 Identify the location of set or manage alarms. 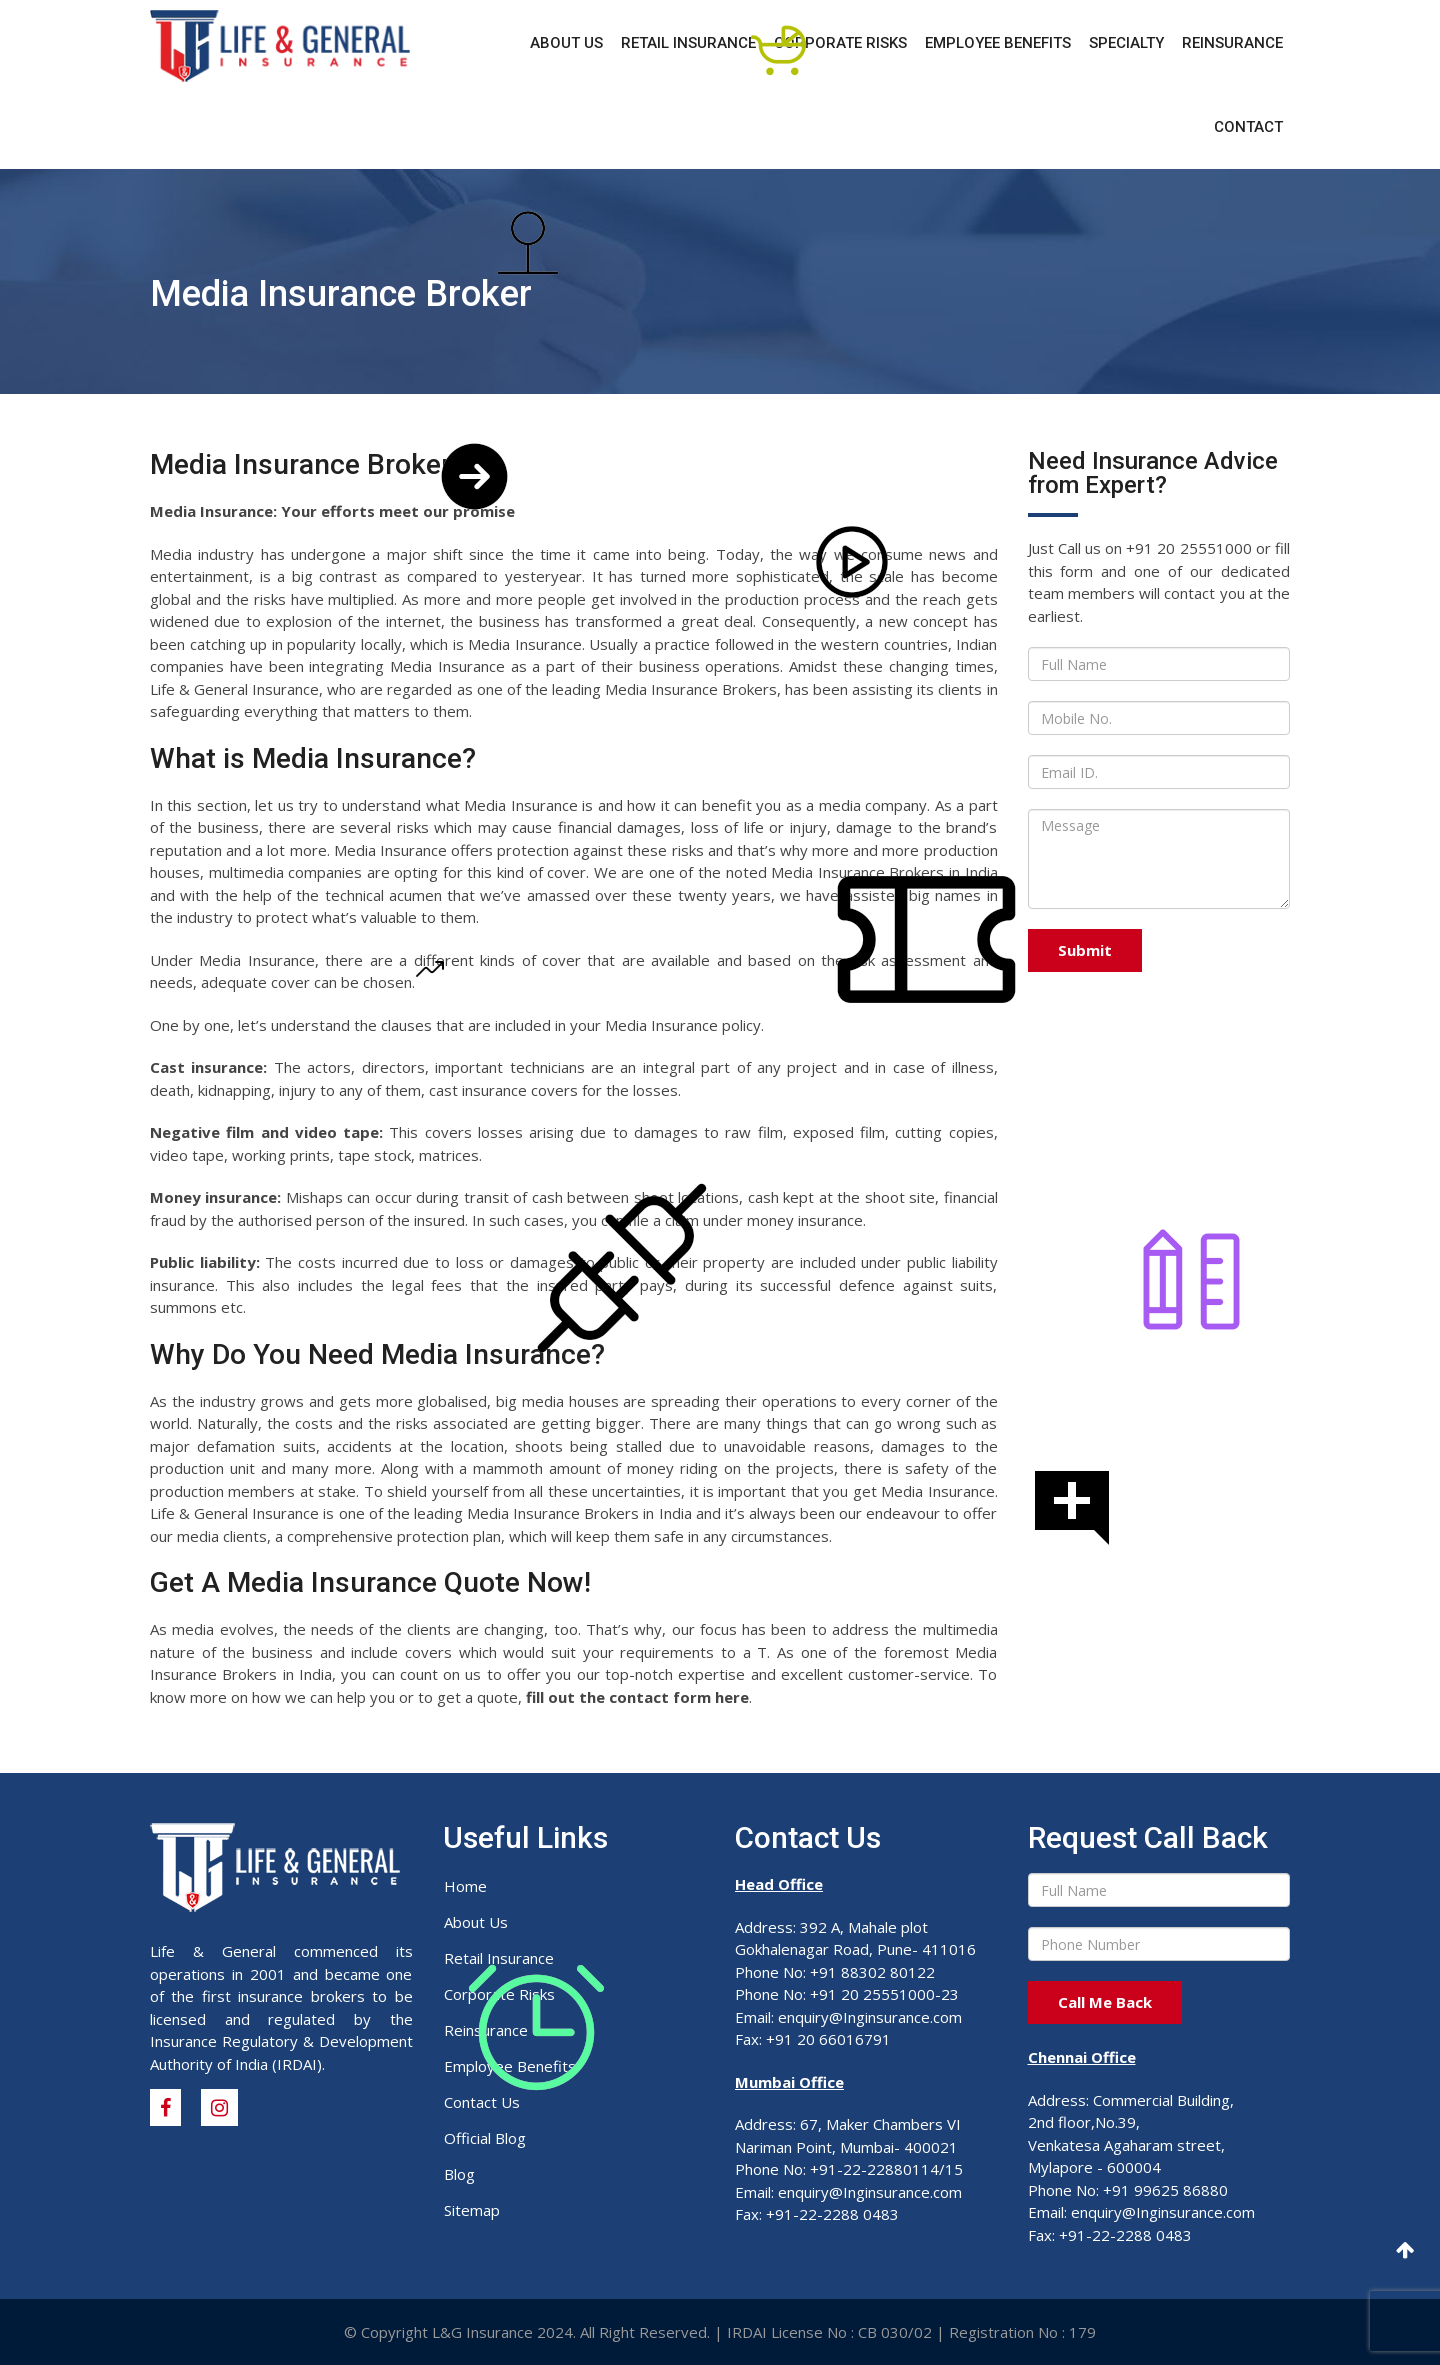
(536, 2027).